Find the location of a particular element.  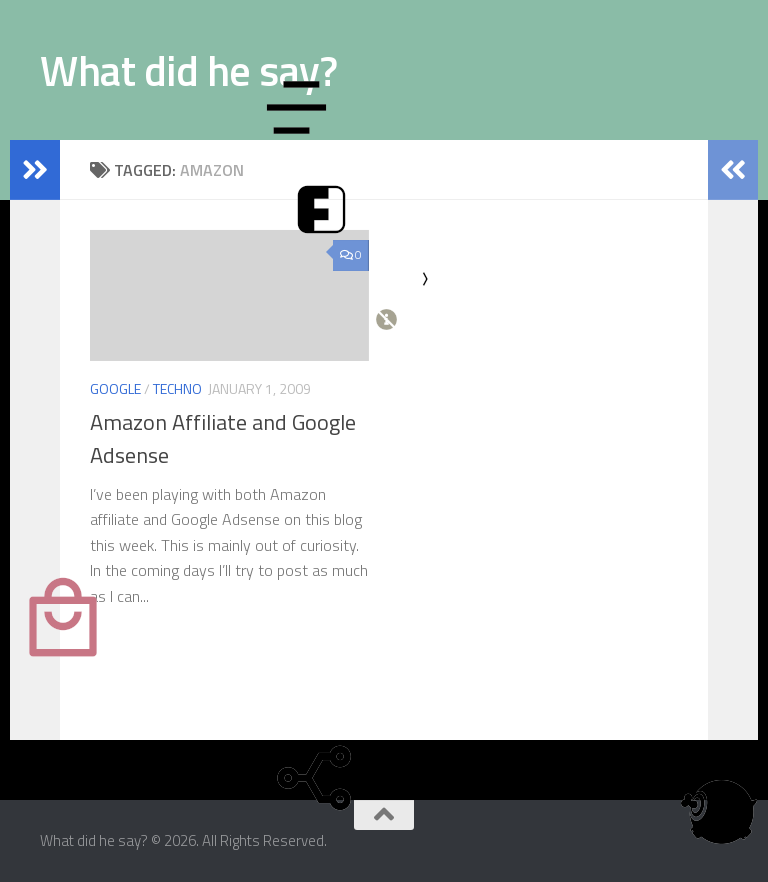

open navigation menu is located at coordinates (296, 107).